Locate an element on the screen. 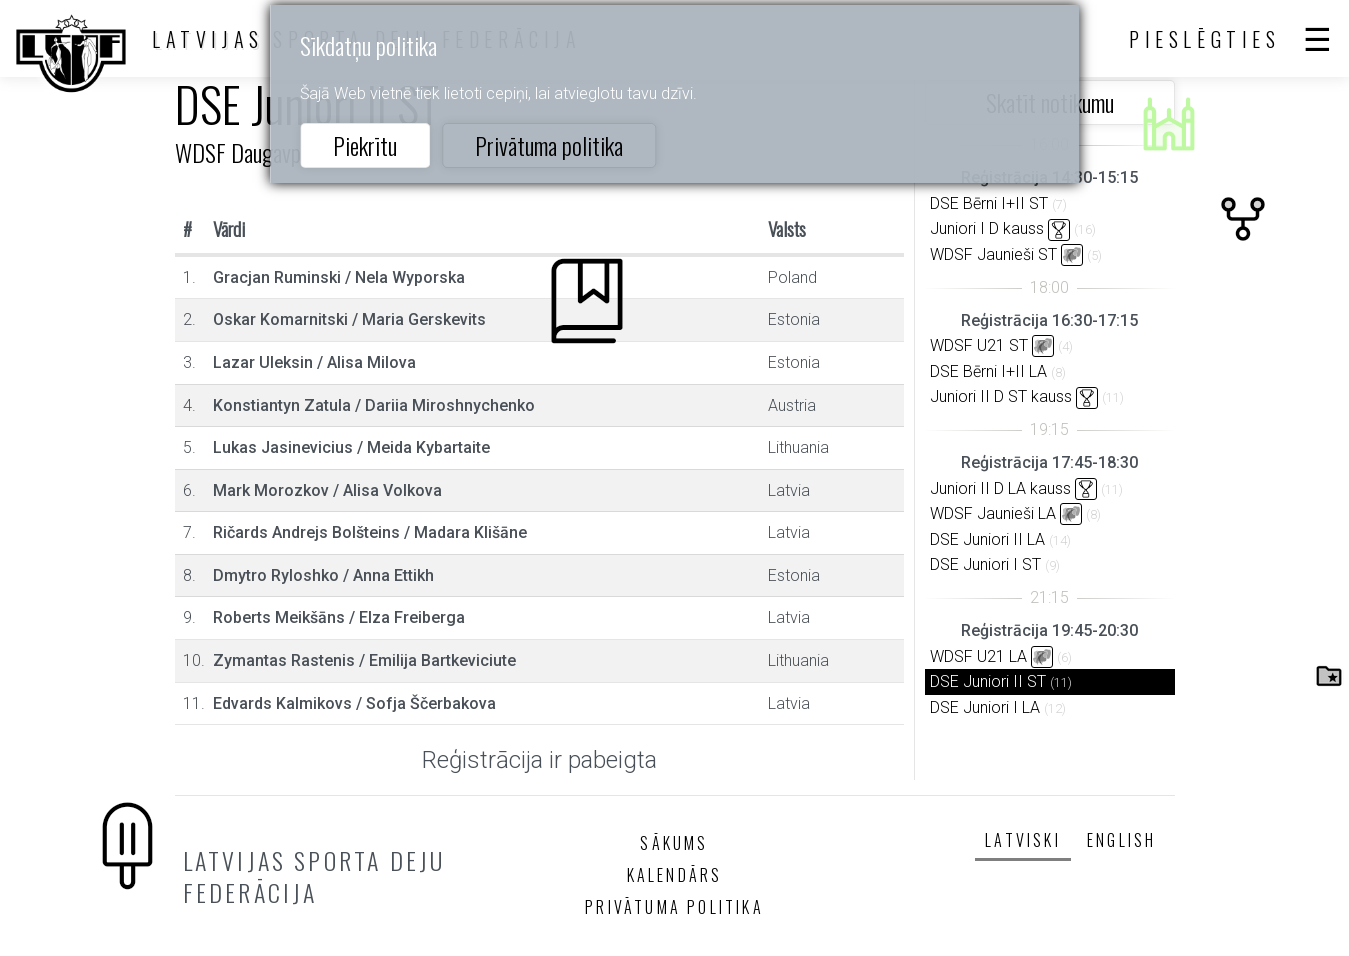 This screenshot has width=1349, height=956. indicates summer or seasonal content is located at coordinates (127, 844).